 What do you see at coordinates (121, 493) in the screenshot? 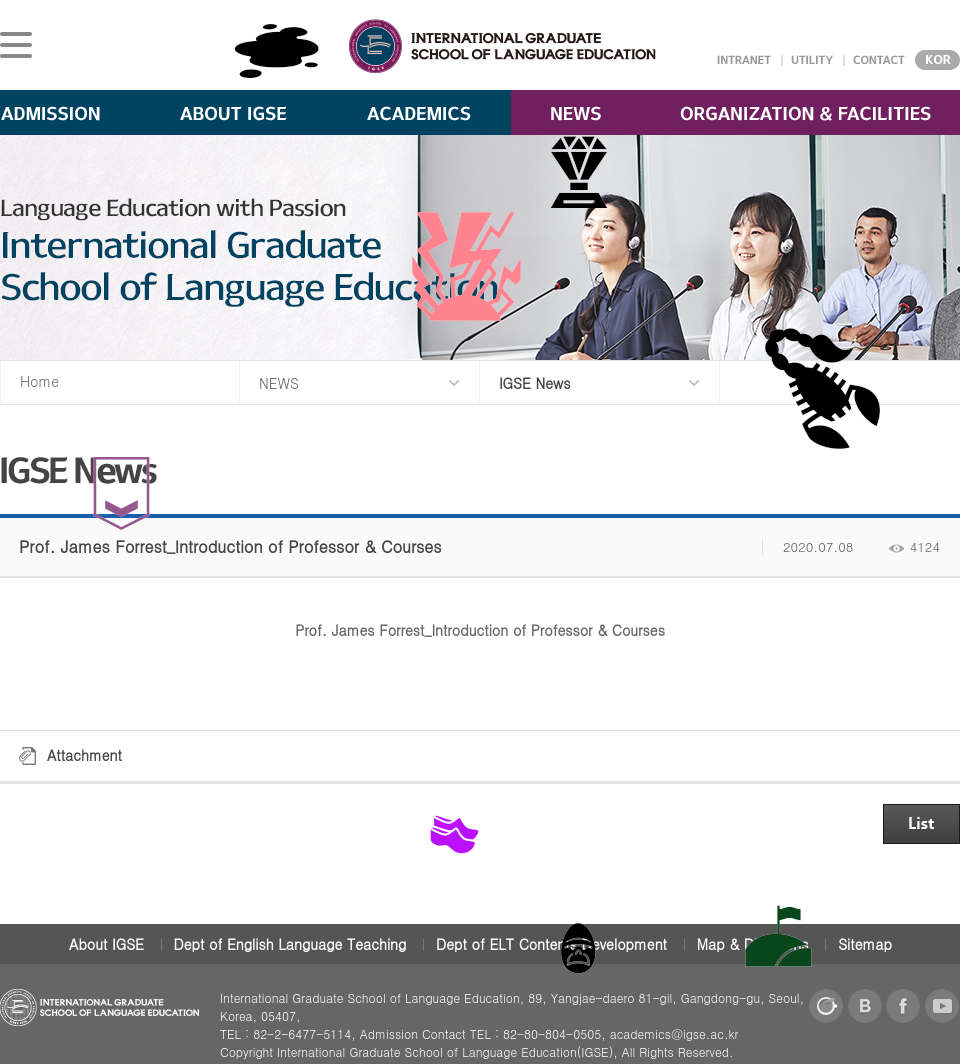
I see `indicates rank 1 or lowest tier status` at bounding box center [121, 493].